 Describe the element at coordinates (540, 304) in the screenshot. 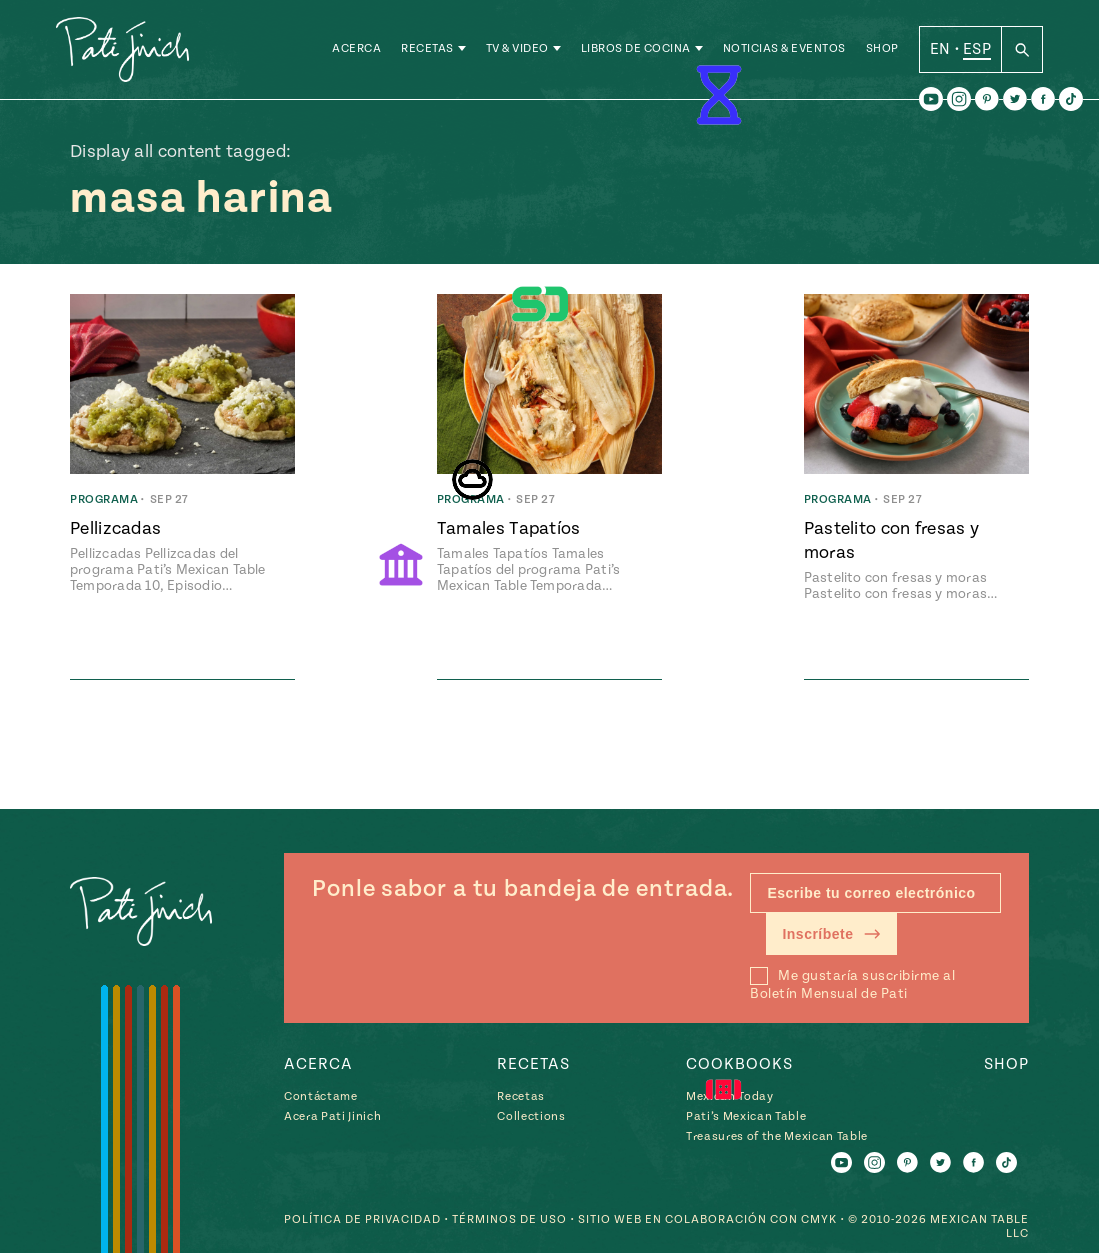

I see `speaker deck logo` at that location.